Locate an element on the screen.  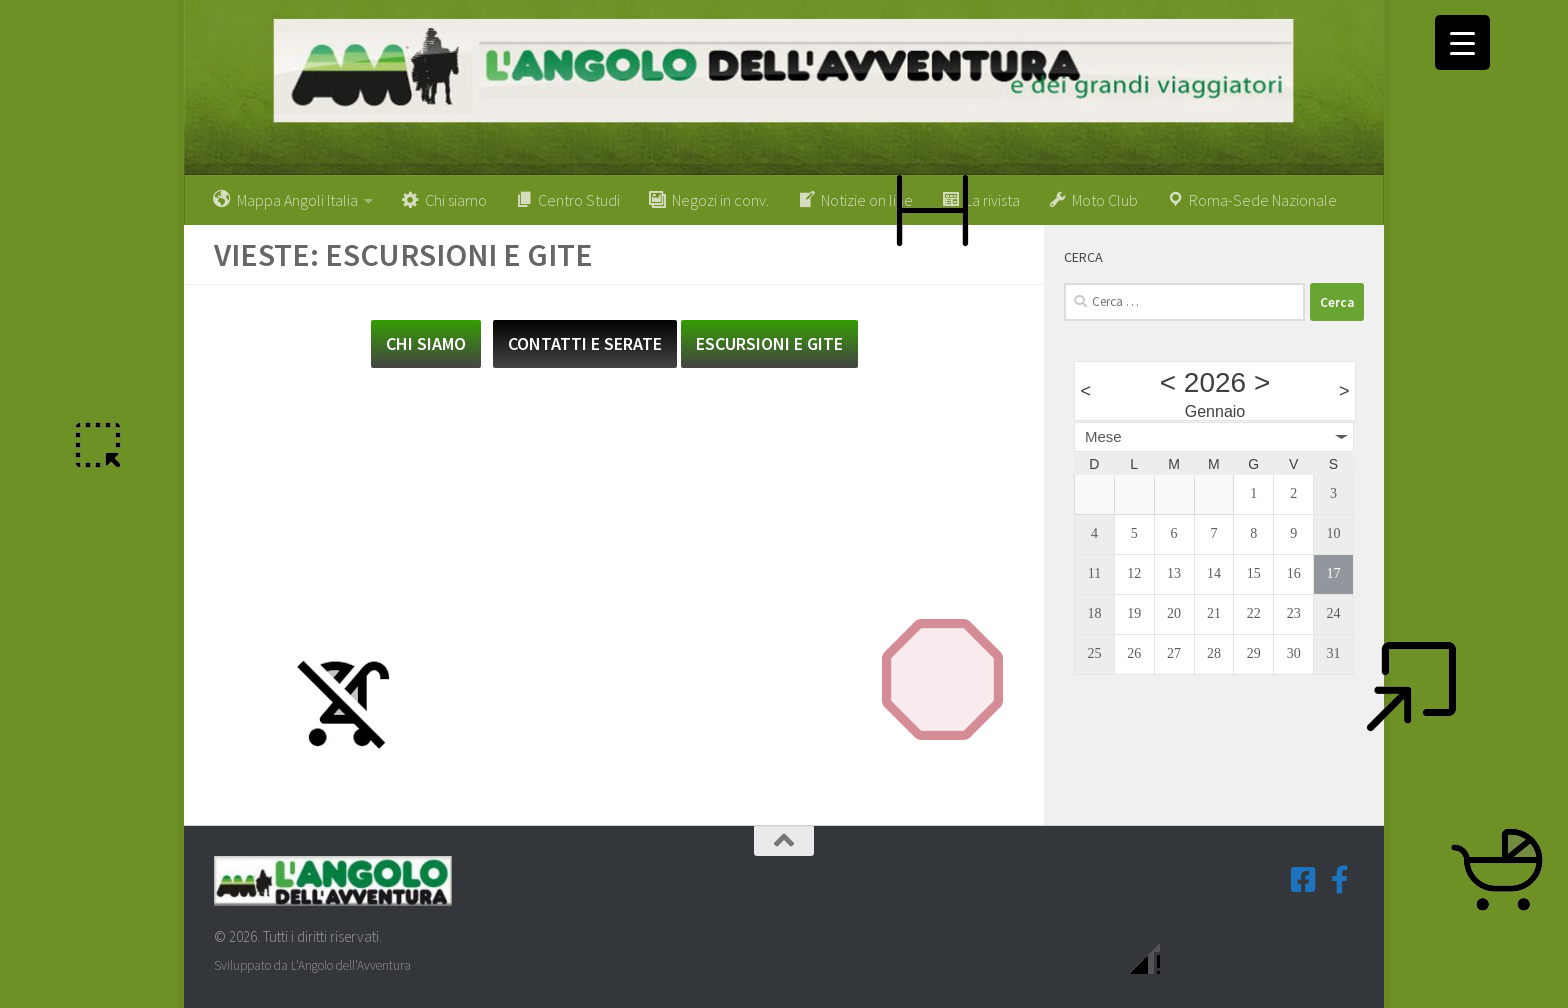
format text as a heading is located at coordinates (932, 210).